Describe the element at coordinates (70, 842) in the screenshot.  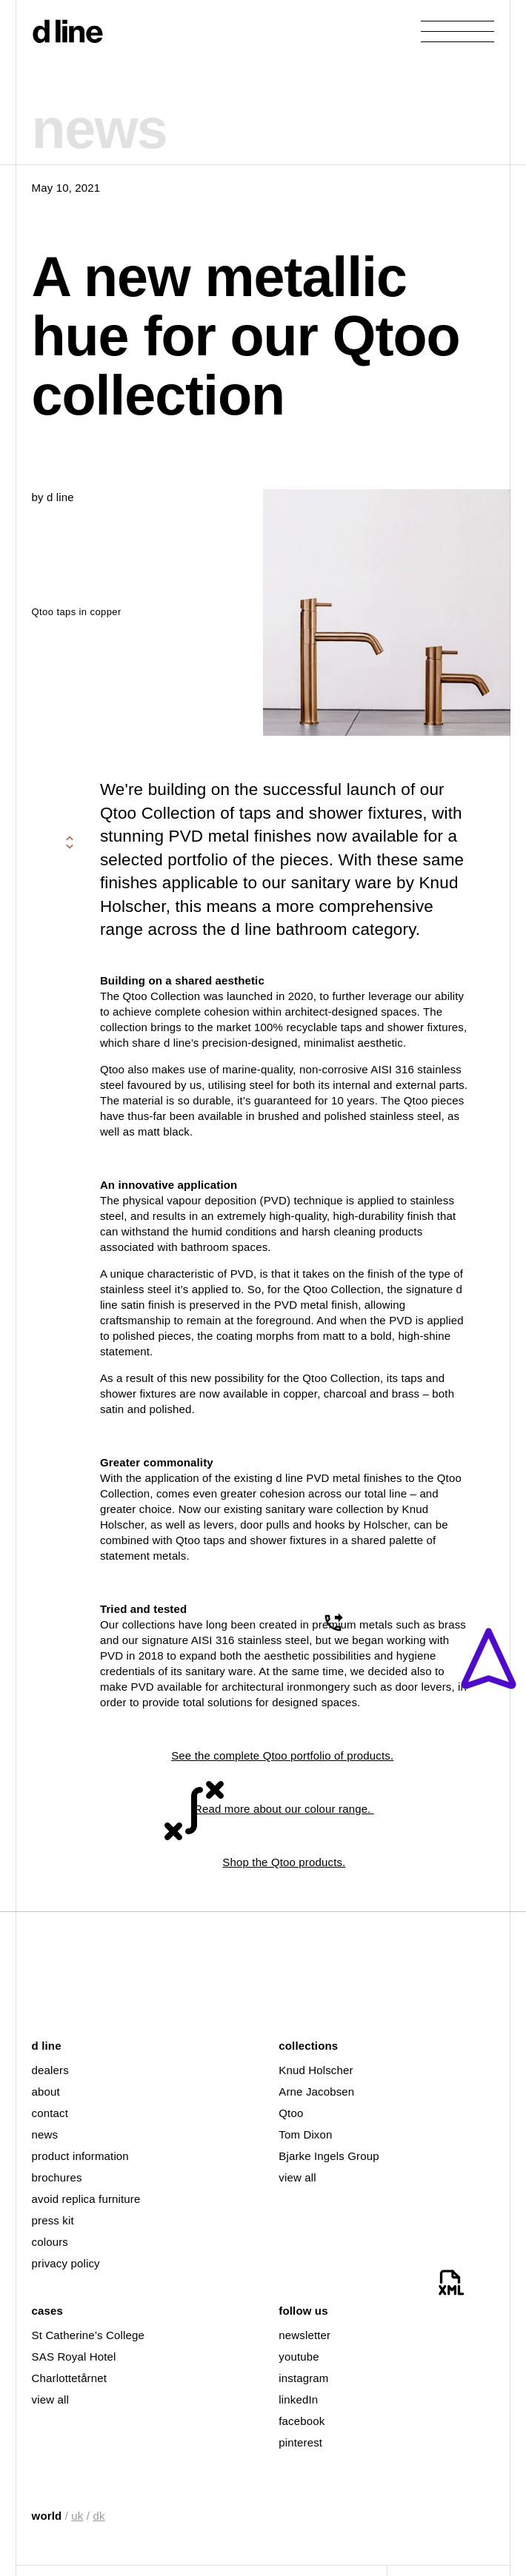
I see `expand or collapse a dropdown menu` at that location.